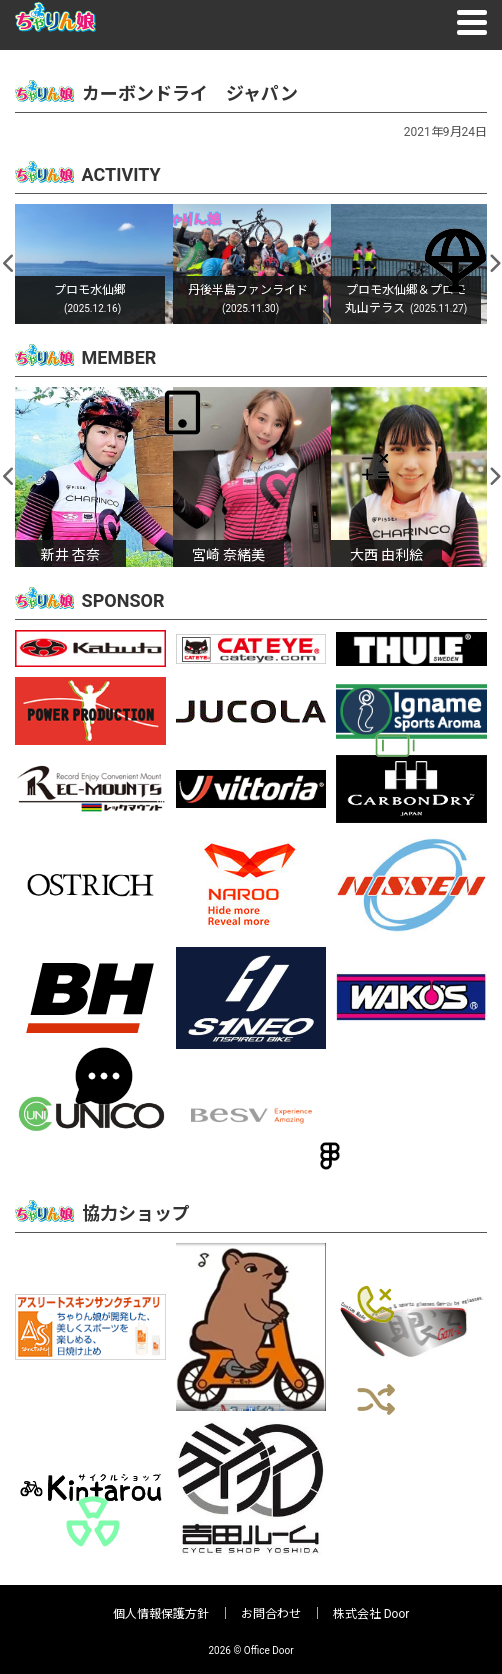 This screenshot has height=1674, width=502. What do you see at coordinates (376, 1303) in the screenshot?
I see `end or decline a phone call` at bounding box center [376, 1303].